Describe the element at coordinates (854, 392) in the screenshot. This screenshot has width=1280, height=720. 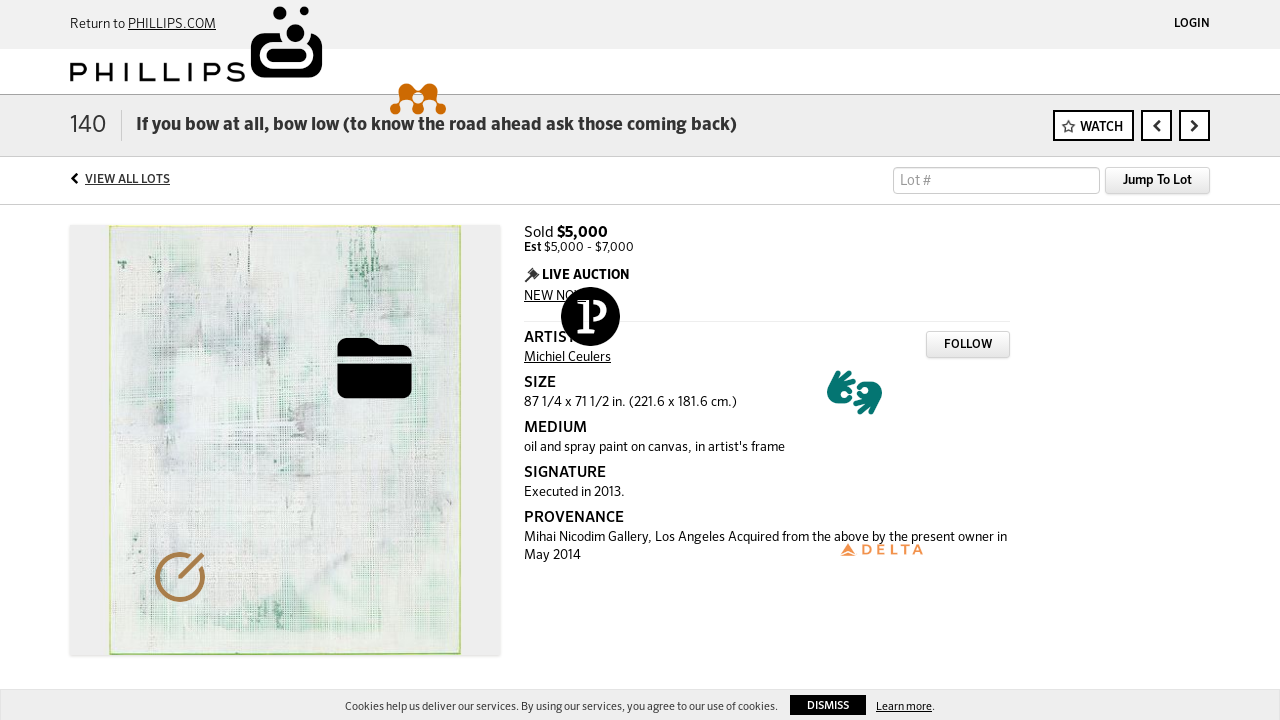
I see `enable sign language interpretation` at that location.